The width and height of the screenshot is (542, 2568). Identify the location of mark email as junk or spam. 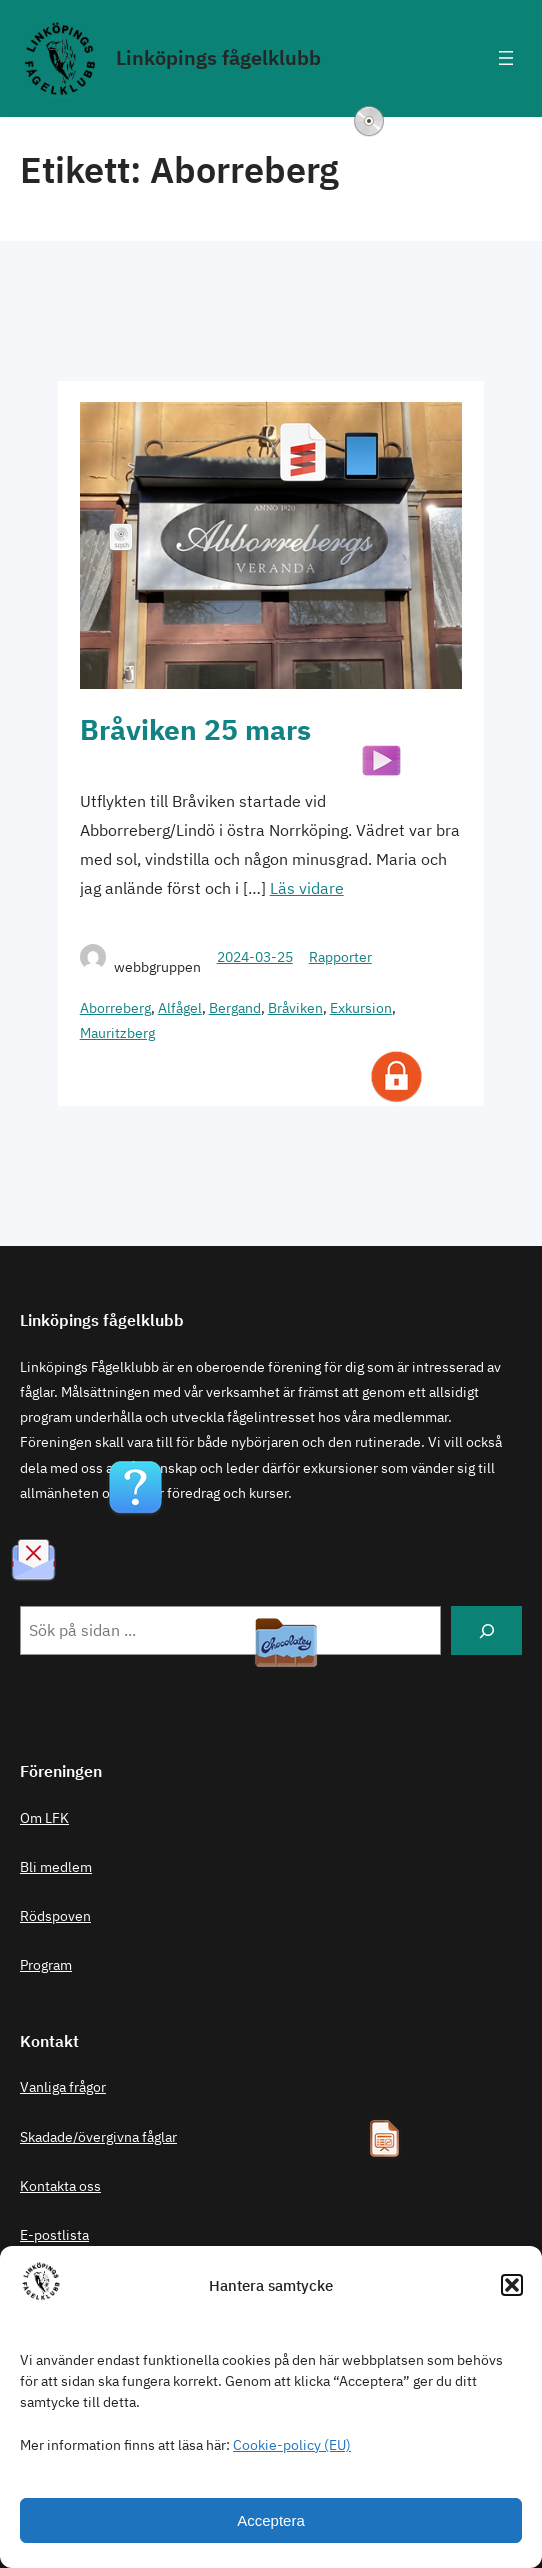
(33, 1560).